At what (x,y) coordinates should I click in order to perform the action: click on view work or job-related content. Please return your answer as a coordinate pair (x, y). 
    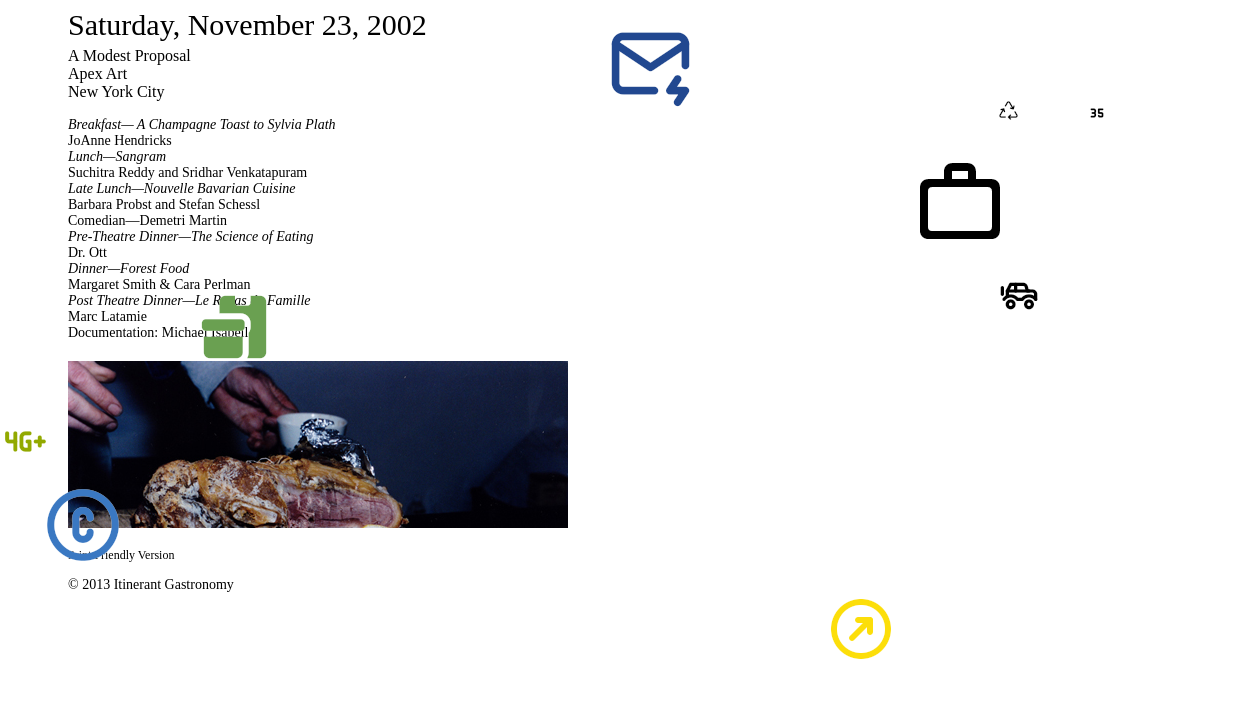
    Looking at the image, I should click on (960, 203).